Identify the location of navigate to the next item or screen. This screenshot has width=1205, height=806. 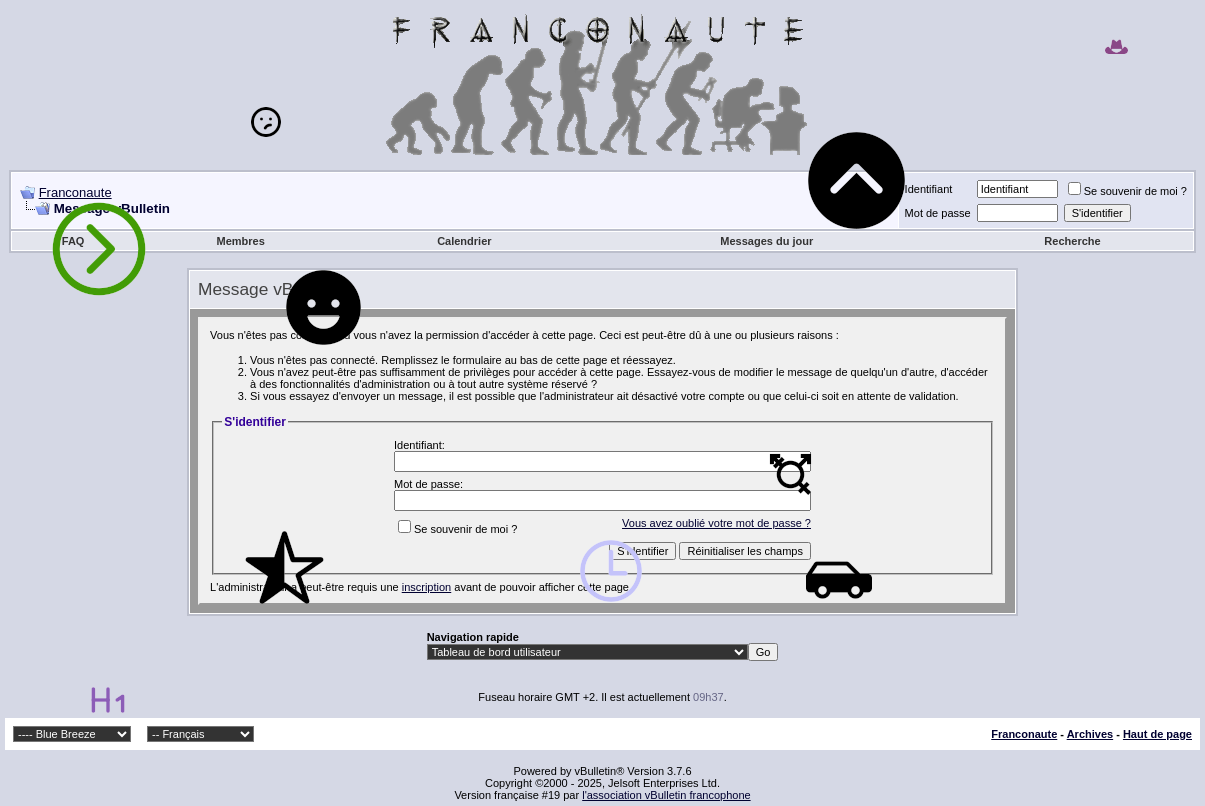
(99, 249).